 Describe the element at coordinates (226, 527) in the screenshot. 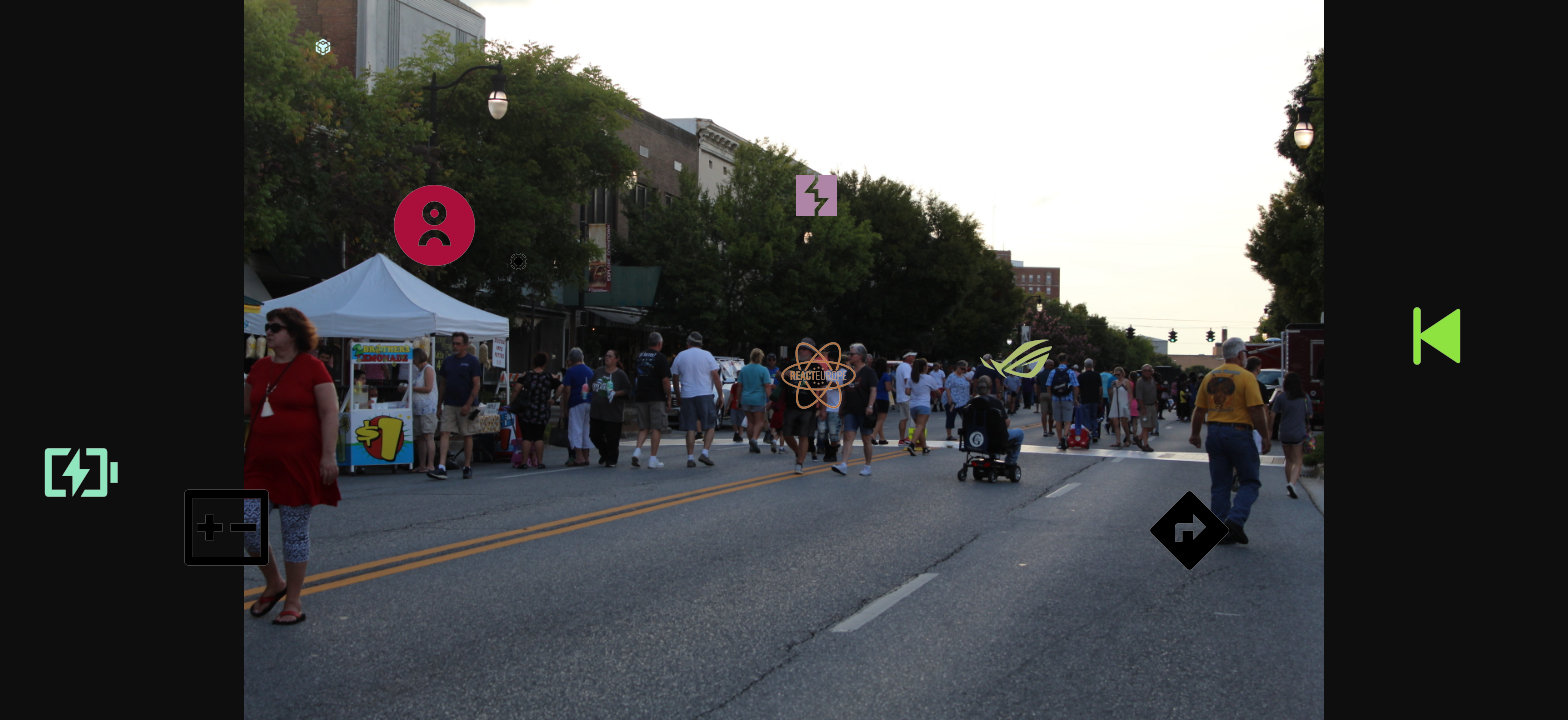

I see `adjust quantity or value up or down` at that location.